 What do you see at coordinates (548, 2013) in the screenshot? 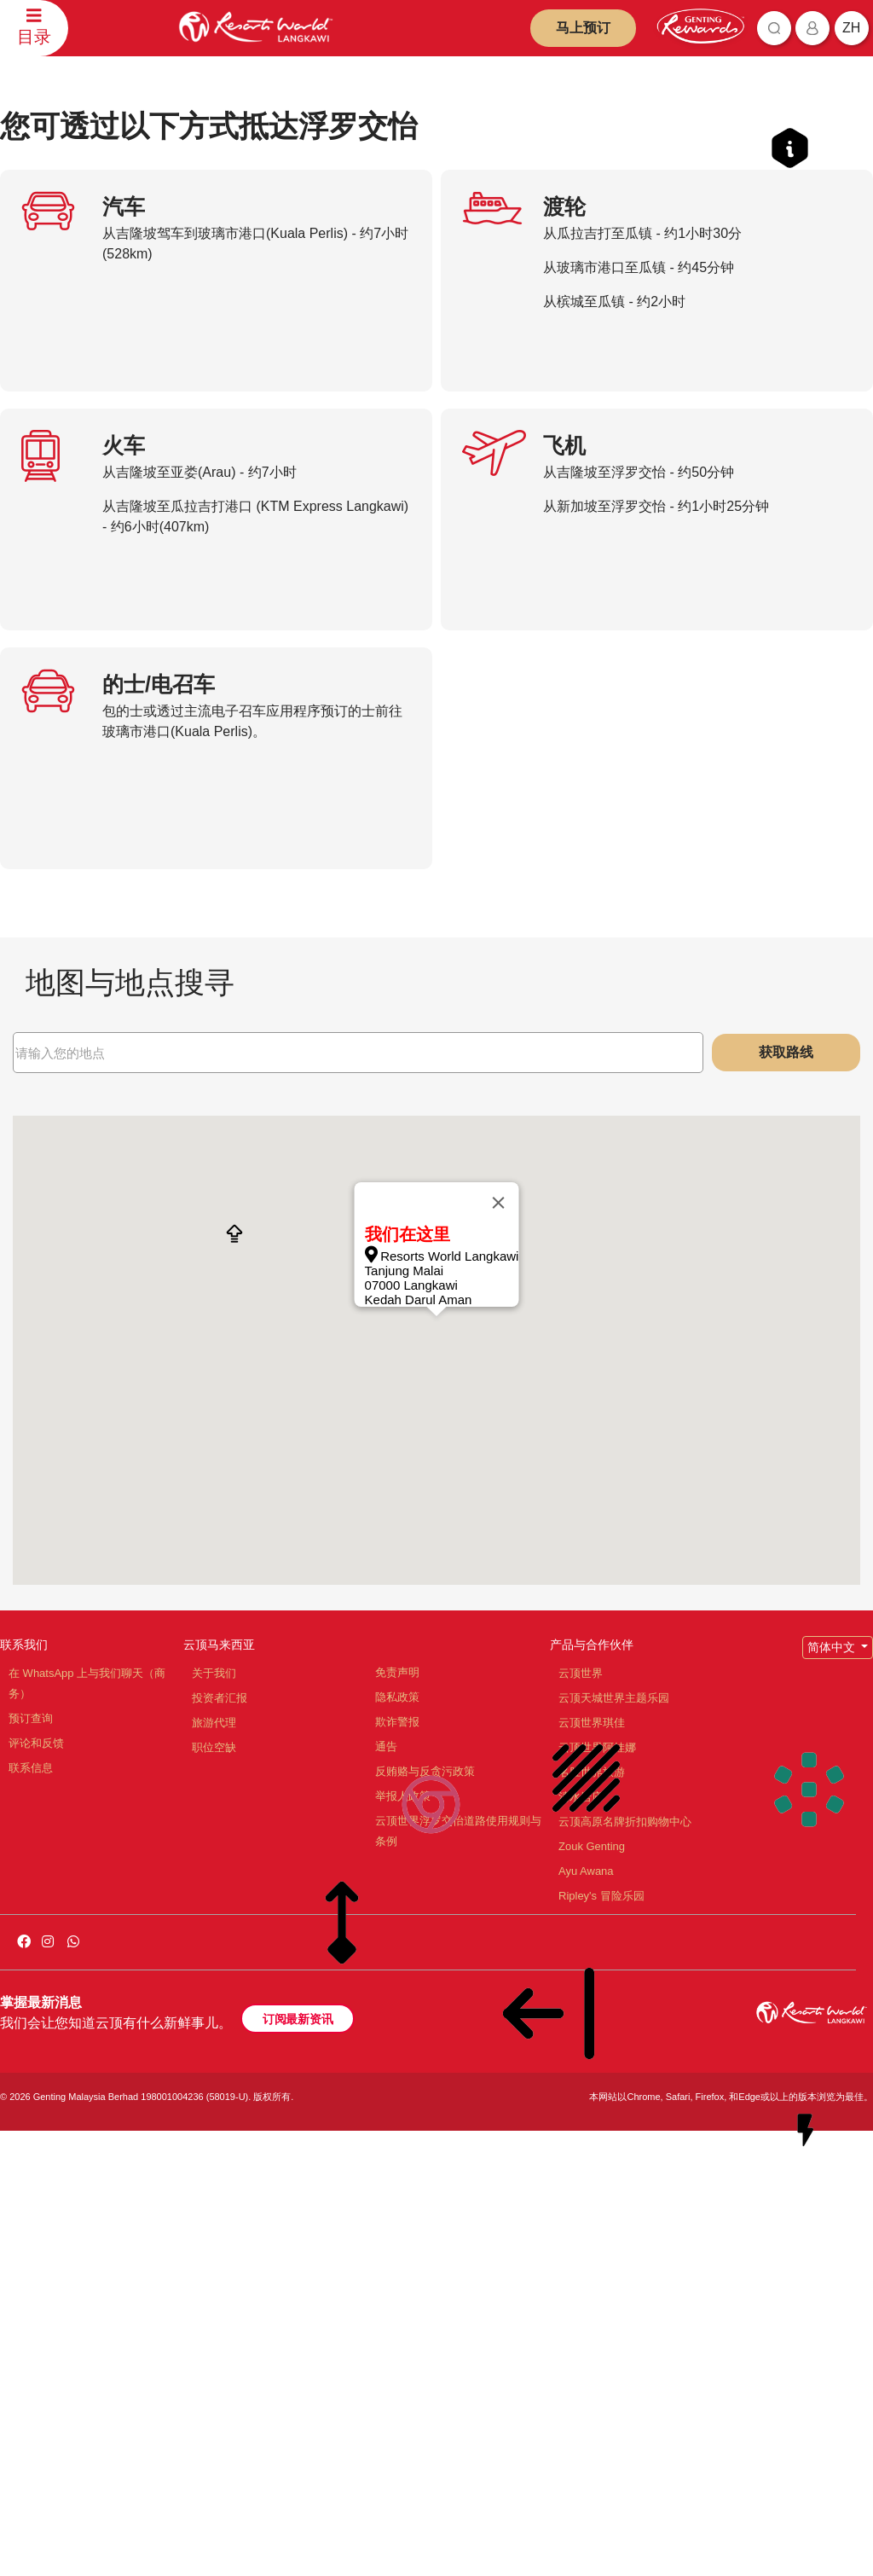
I see `collapse sidebar or panel` at bounding box center [548, 2013].